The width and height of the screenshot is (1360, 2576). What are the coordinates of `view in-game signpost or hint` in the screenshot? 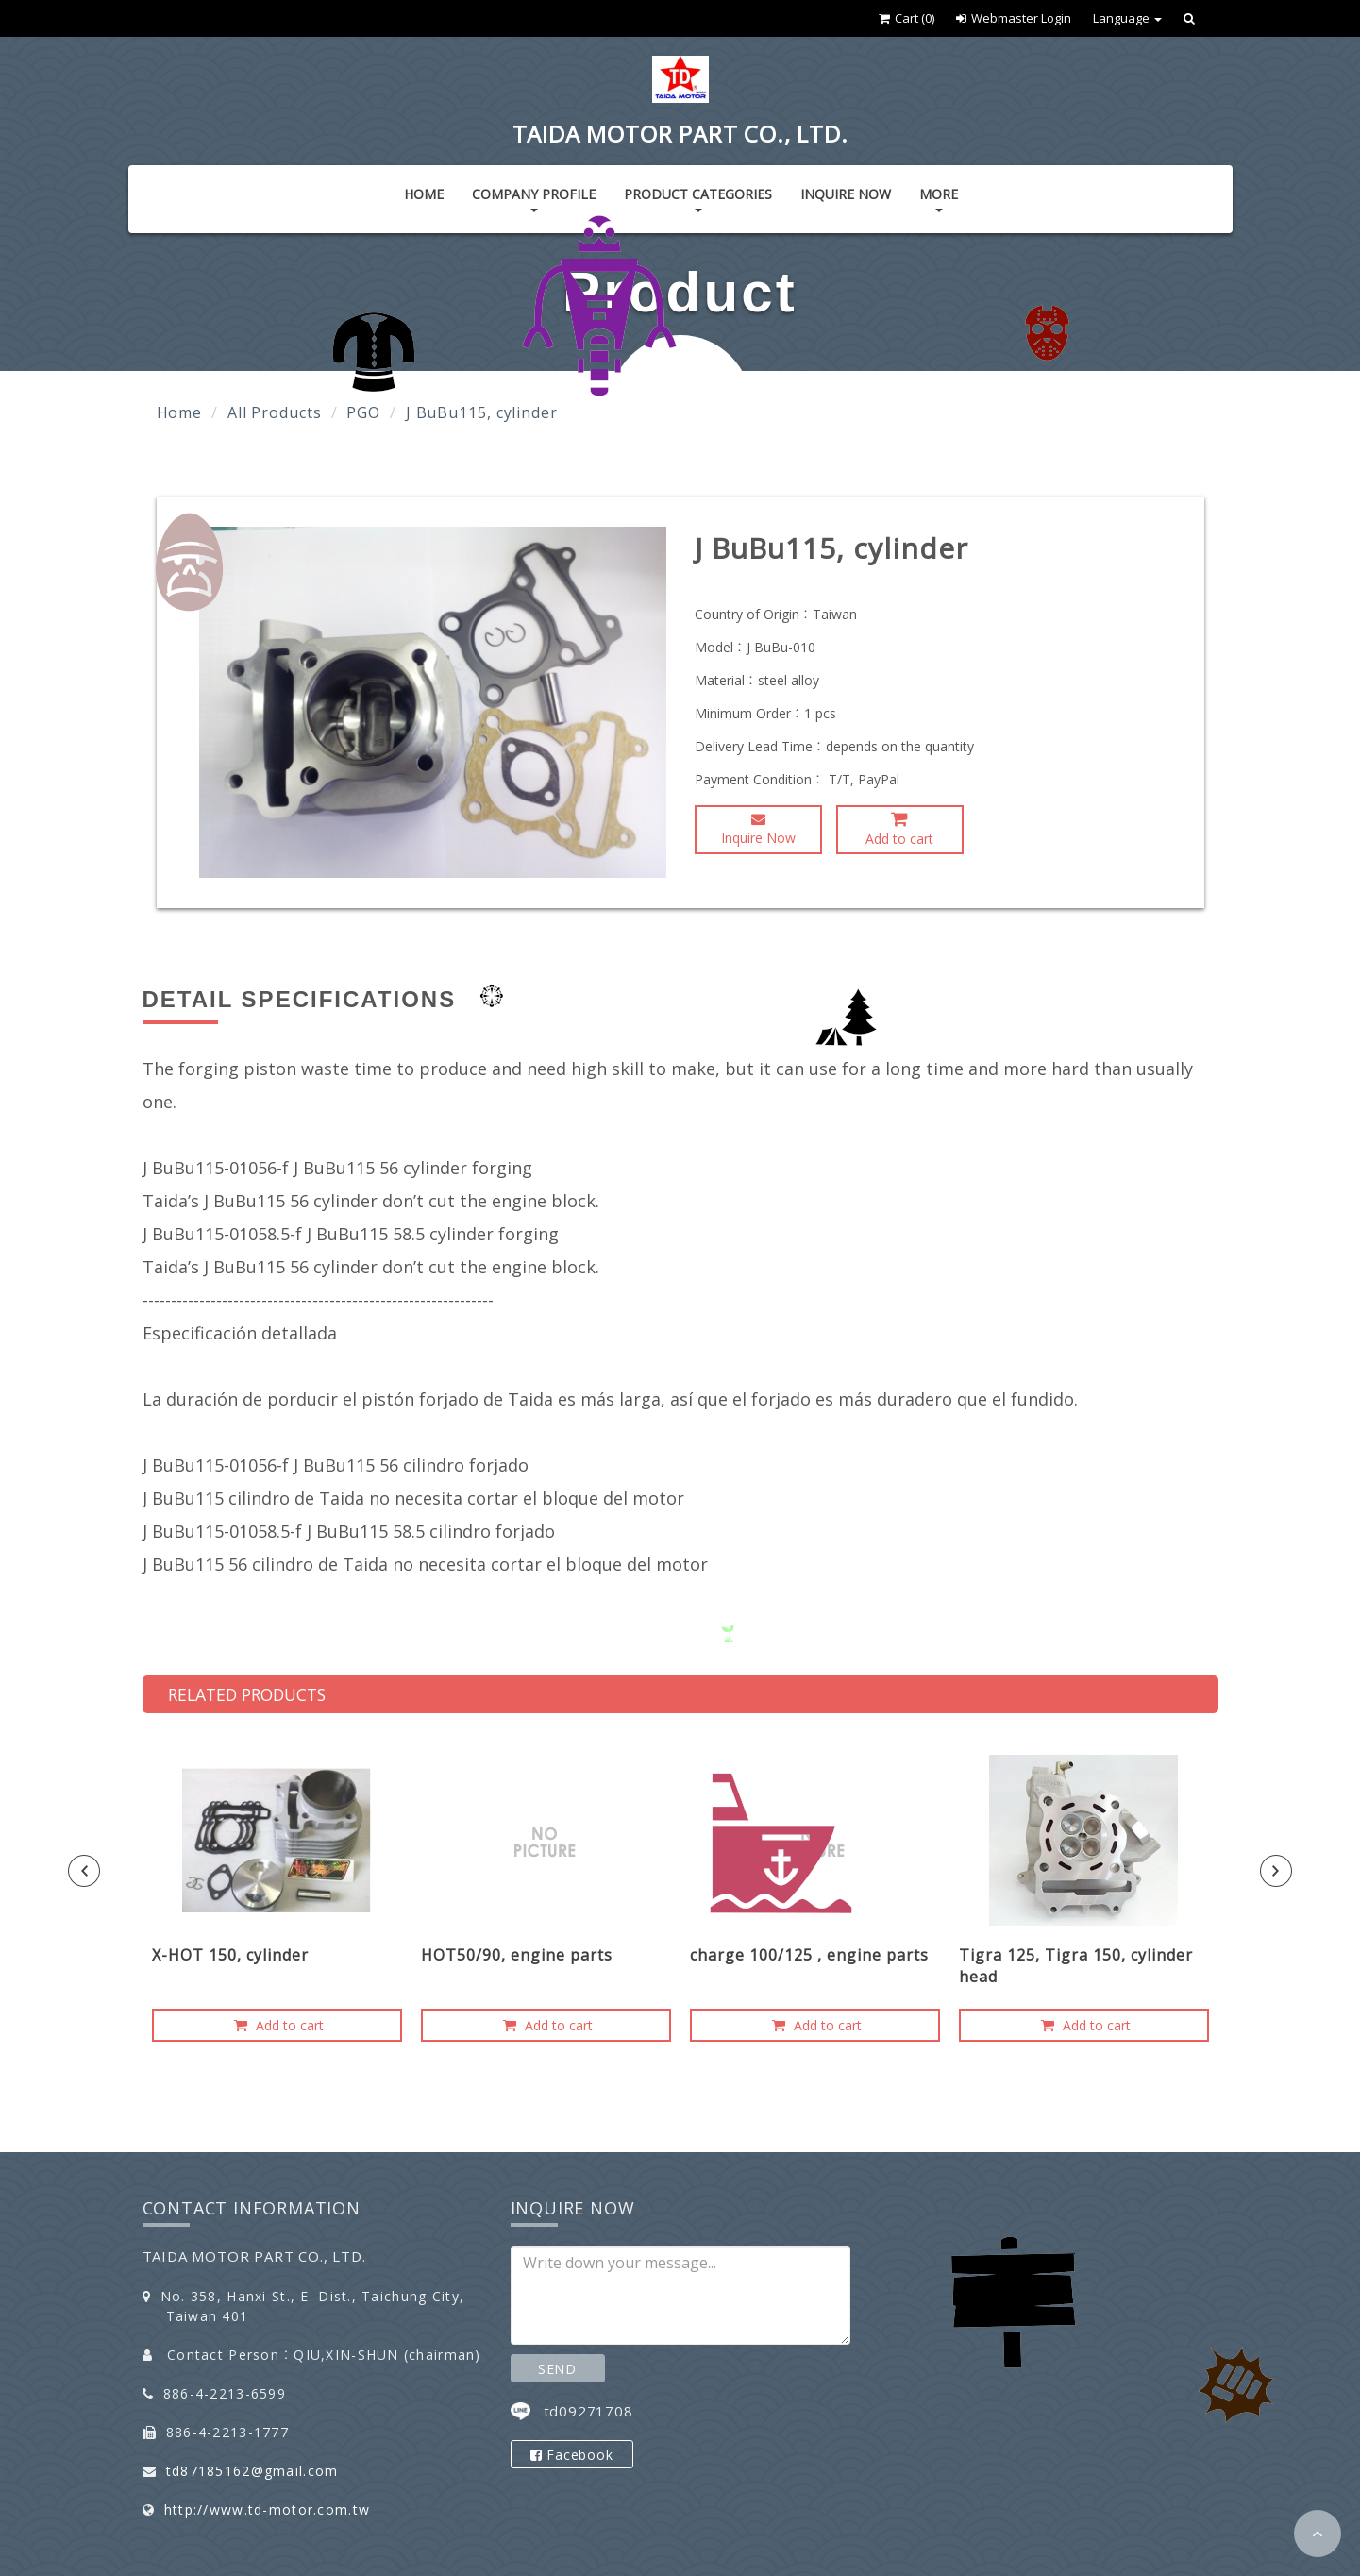 It's located at (1015, 2299).